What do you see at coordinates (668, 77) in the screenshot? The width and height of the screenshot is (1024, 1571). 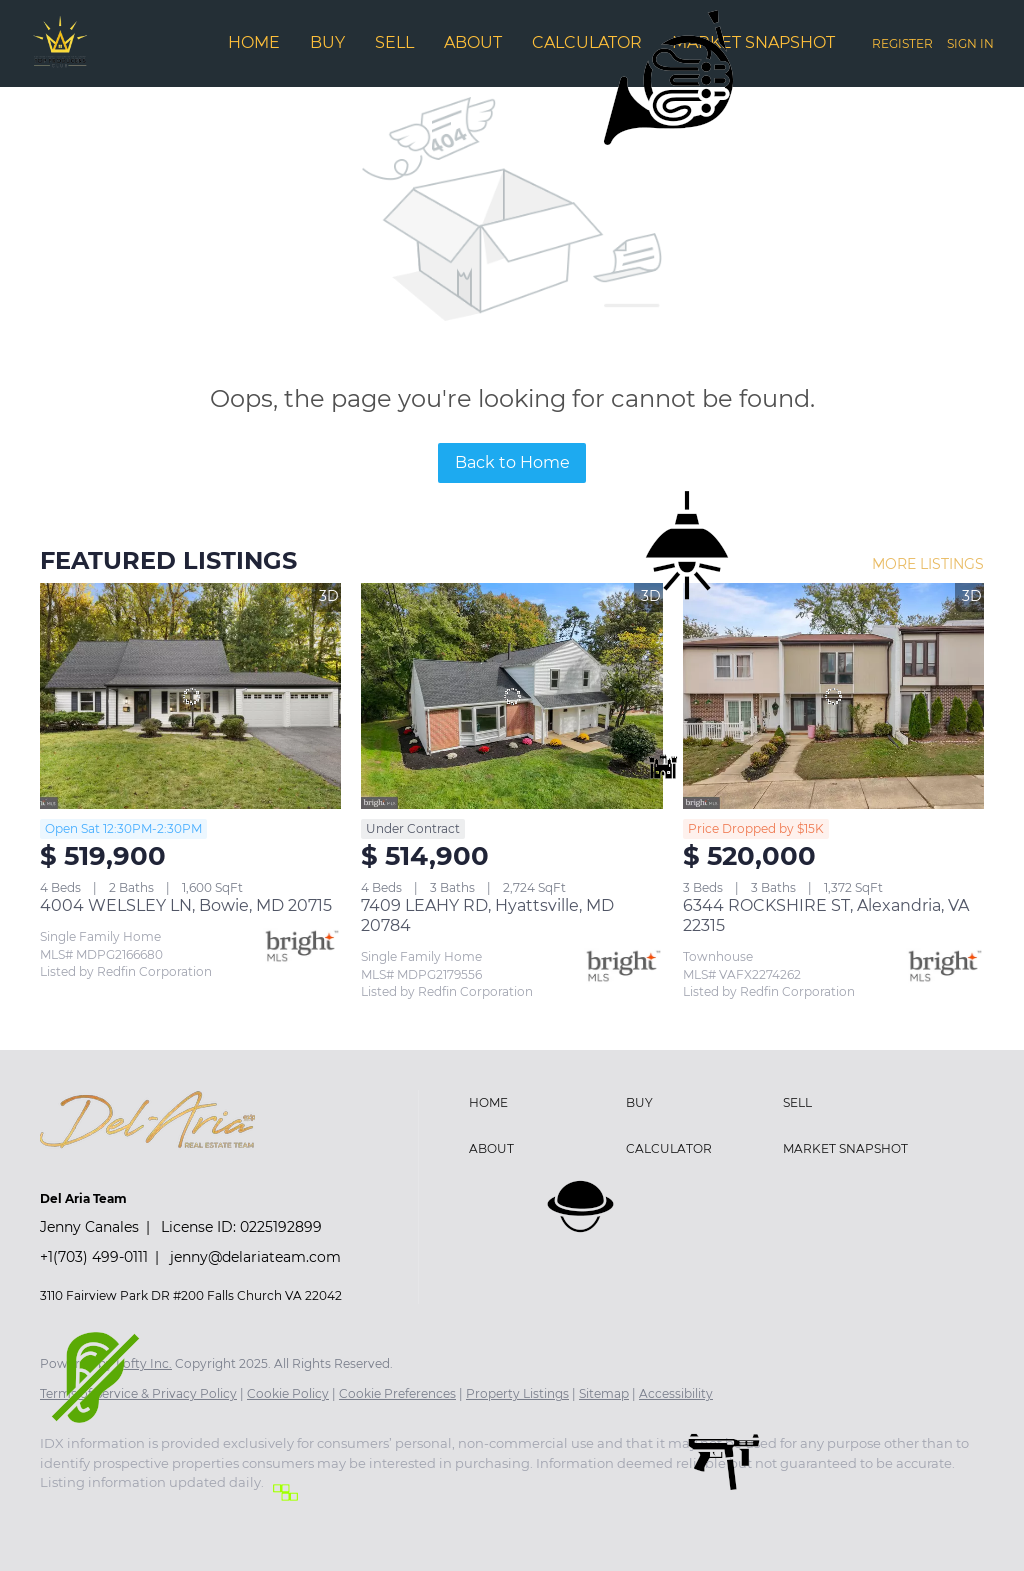 I see `access brass instrument sounds or samples` at bounding box center [668, 77].